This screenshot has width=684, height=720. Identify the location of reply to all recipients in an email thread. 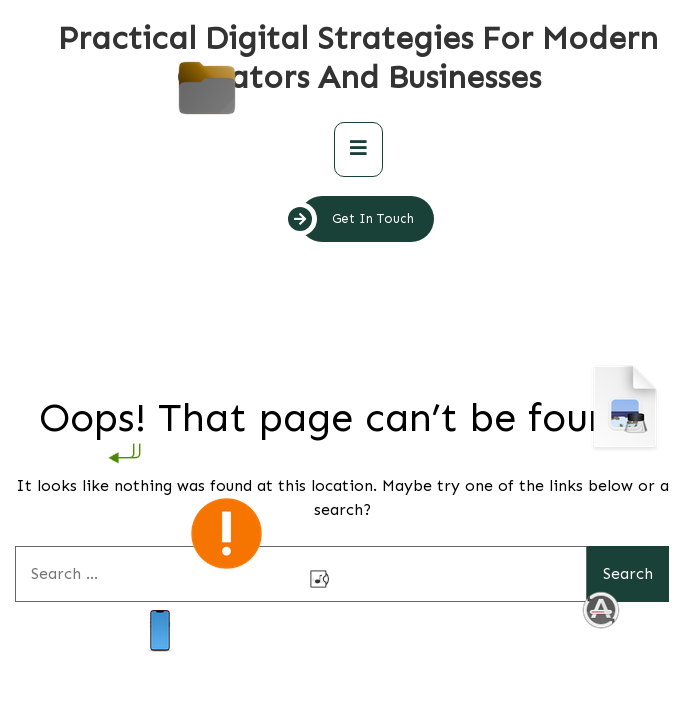
(124, 451).